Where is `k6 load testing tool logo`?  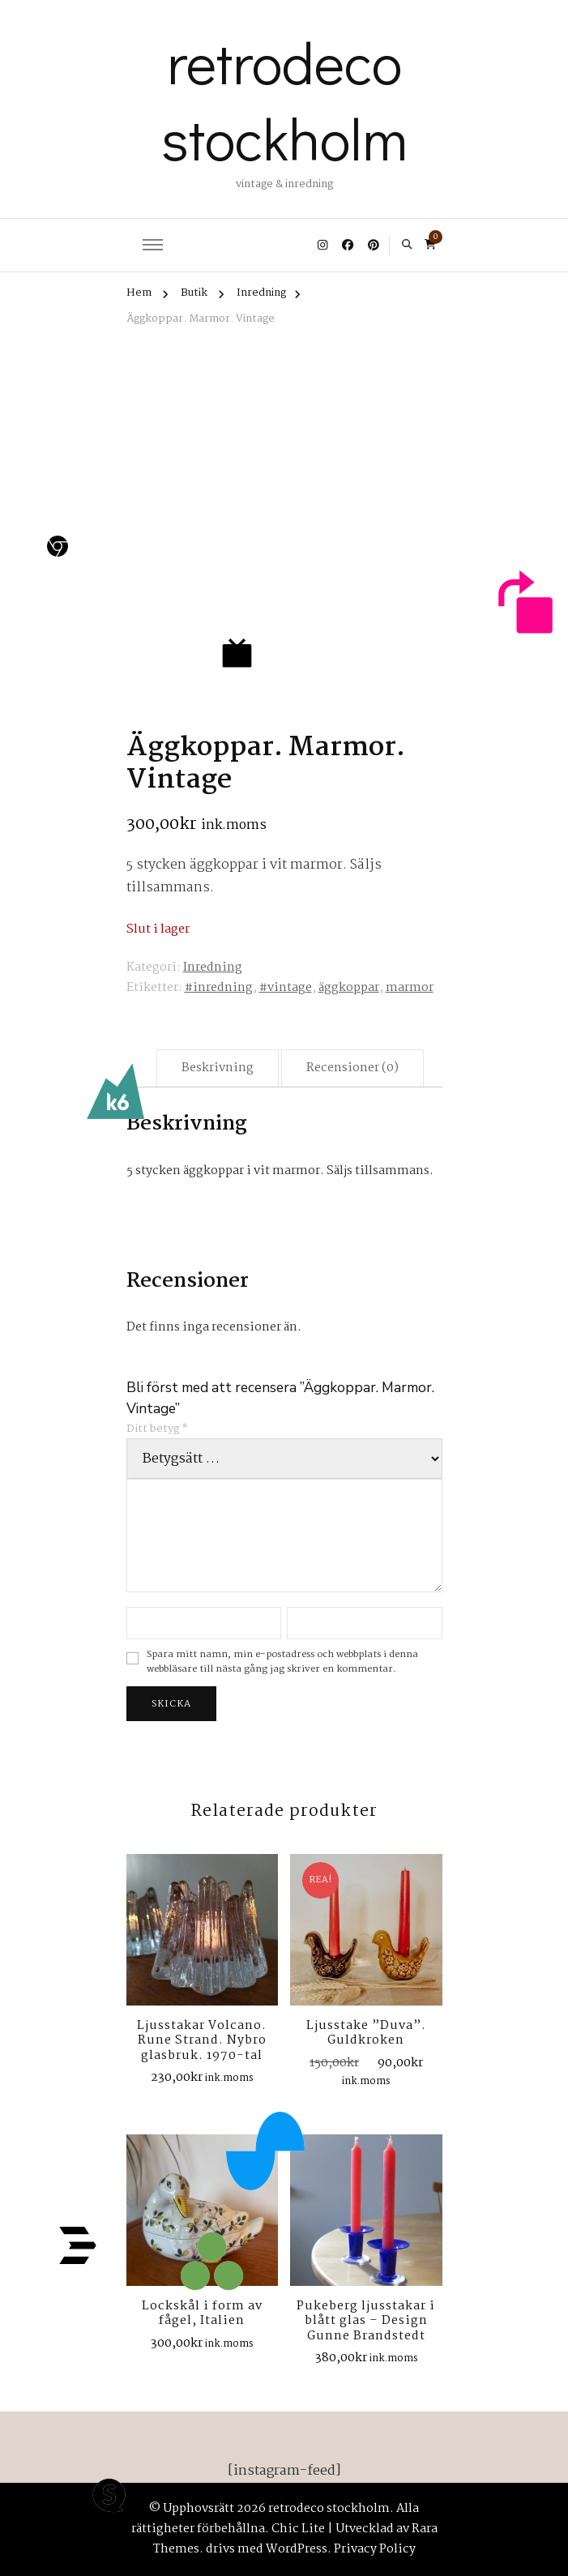 k6 load testing tool logo is located at coordinates (115, 1091).